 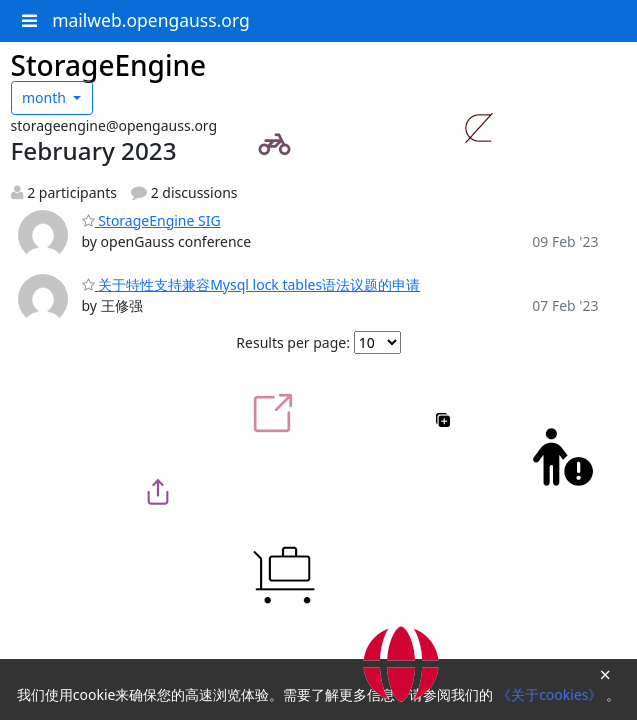 What do you see at coordinates (274, 143) in the screenshot?
I see `select motorcycle as vehicle type` at bounding box center [274, 143].